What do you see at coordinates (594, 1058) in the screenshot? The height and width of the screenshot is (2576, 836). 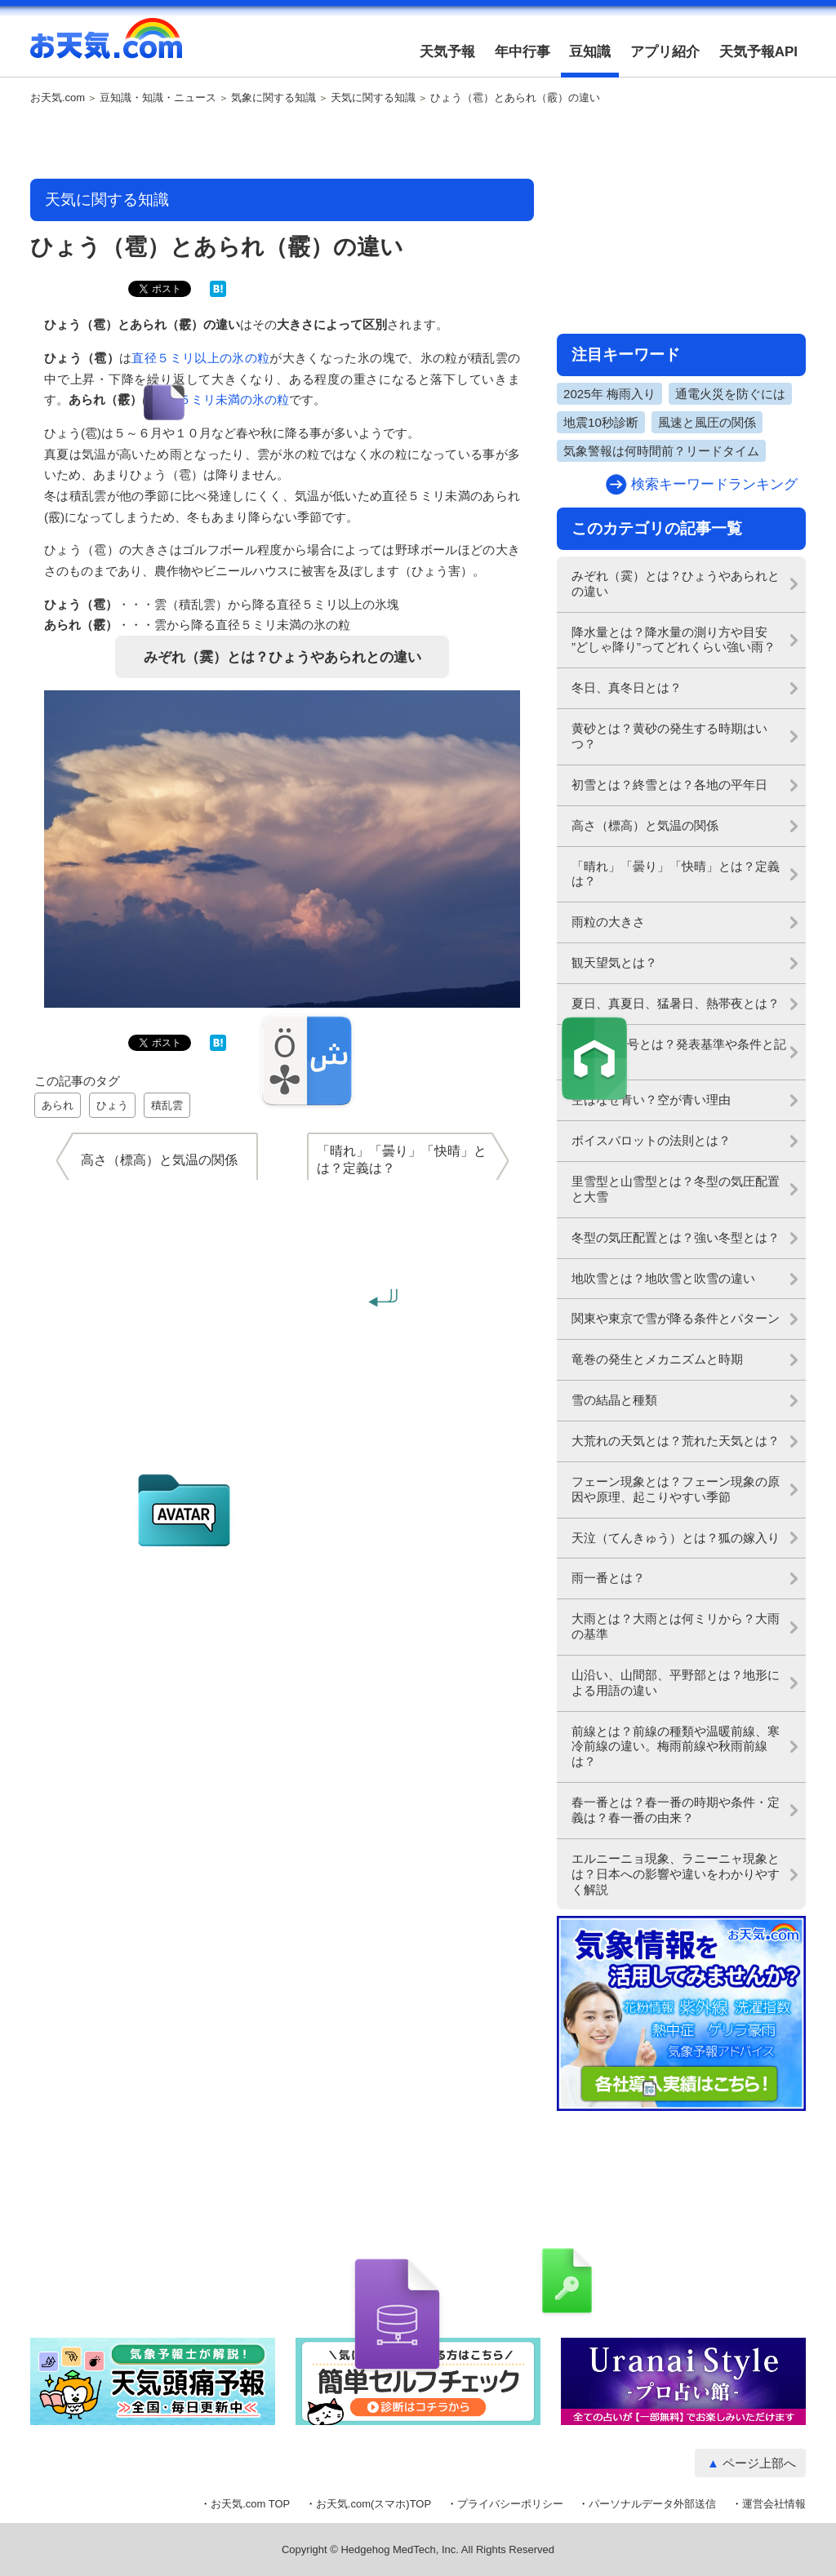 I see `an LMMS music project file` at bounding box center [594, 1058].